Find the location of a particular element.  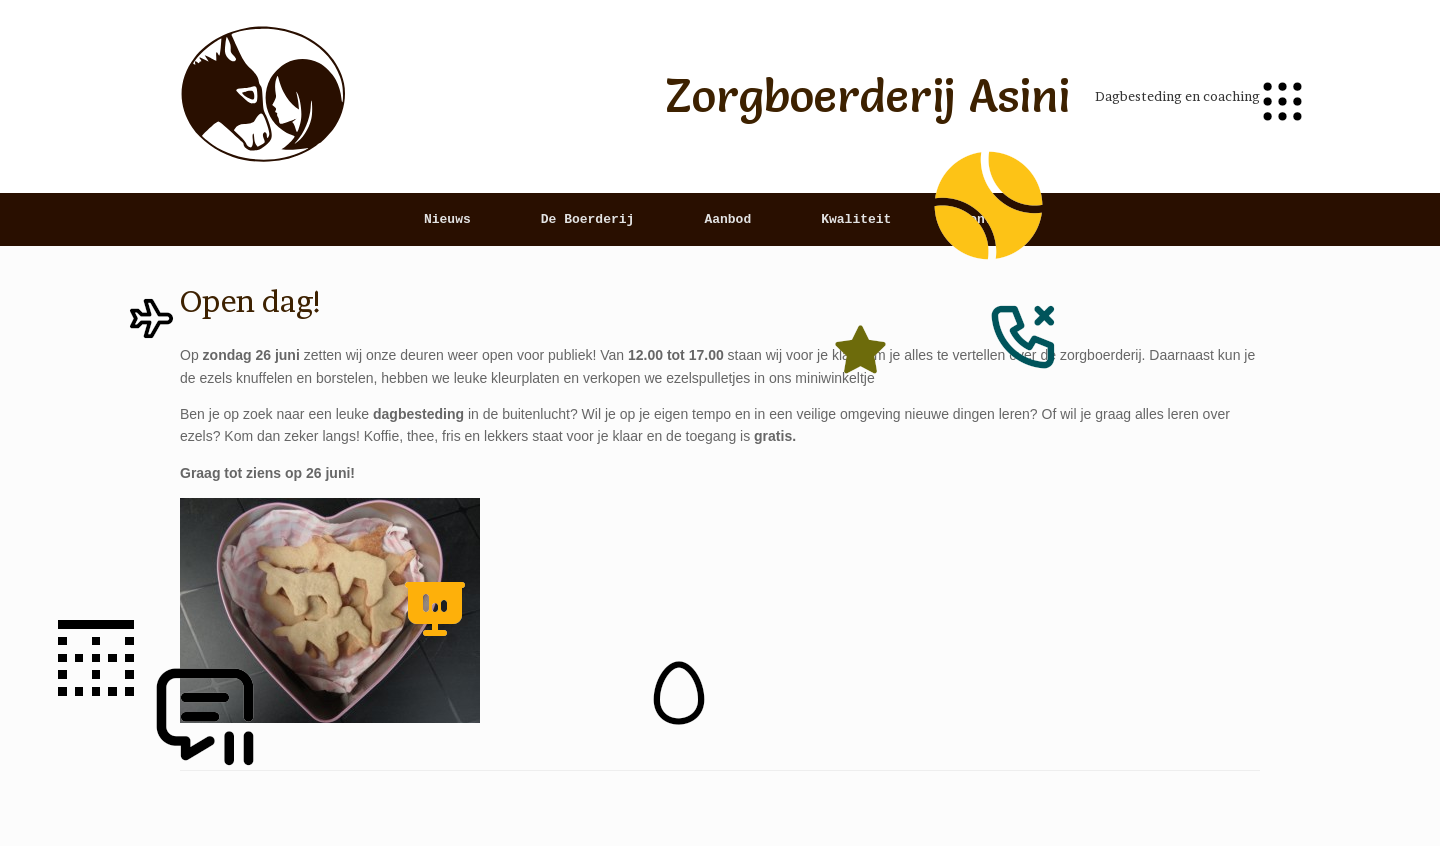

apply border to top edge of cell or table is located at coordinates (96, 658).